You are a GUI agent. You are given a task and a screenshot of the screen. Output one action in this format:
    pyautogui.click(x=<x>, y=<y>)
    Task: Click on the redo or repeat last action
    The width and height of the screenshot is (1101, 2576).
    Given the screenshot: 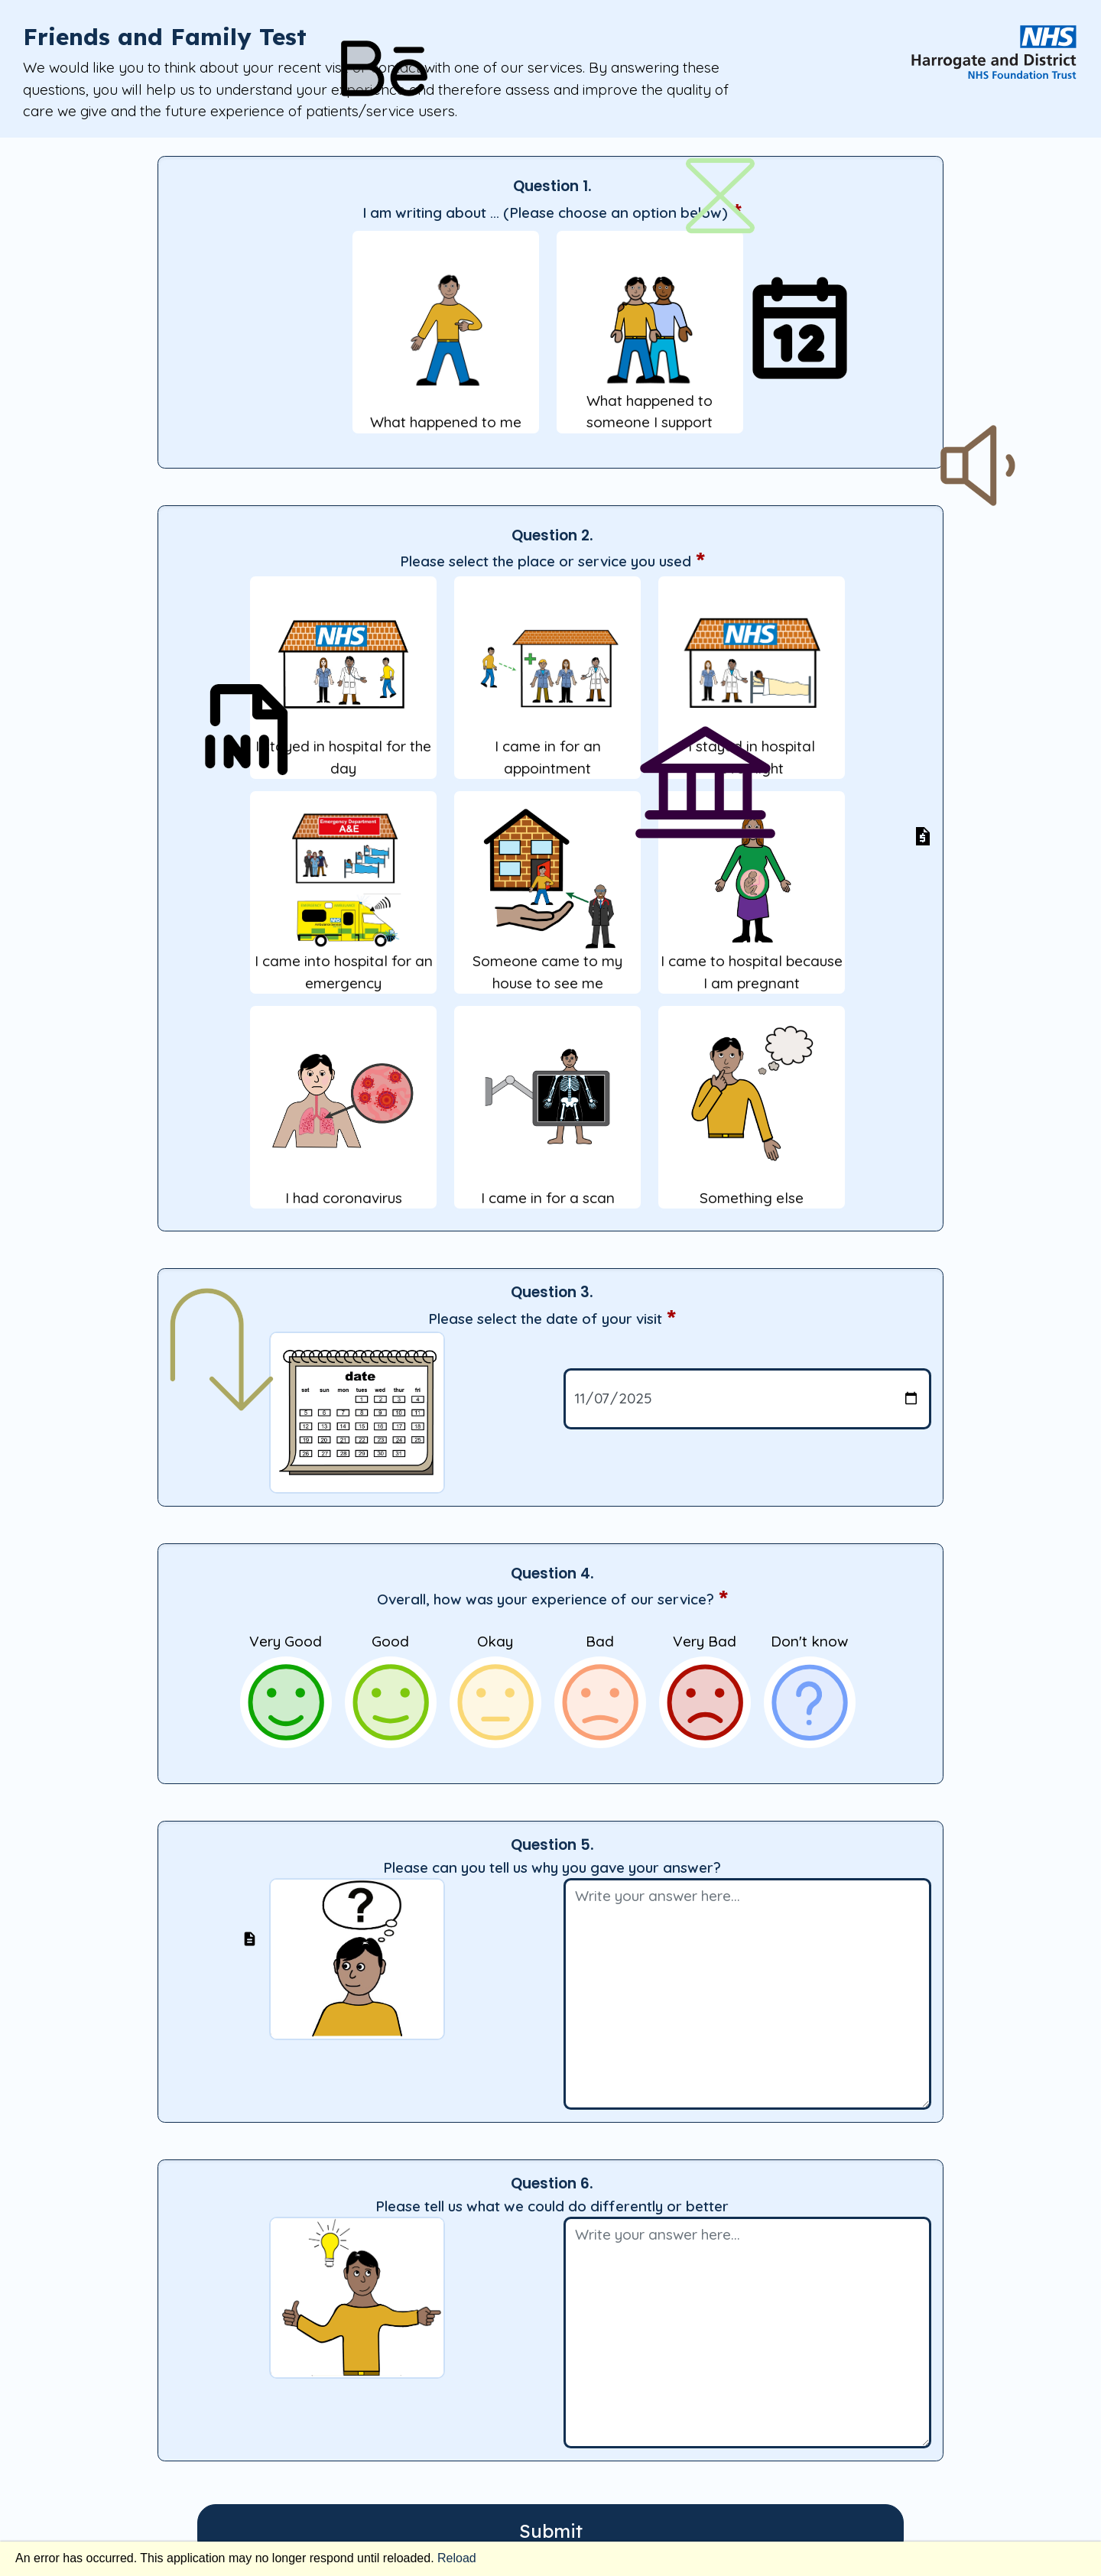 What is the action you would take?
    pyautogui.click(x=216, y=1349)
    